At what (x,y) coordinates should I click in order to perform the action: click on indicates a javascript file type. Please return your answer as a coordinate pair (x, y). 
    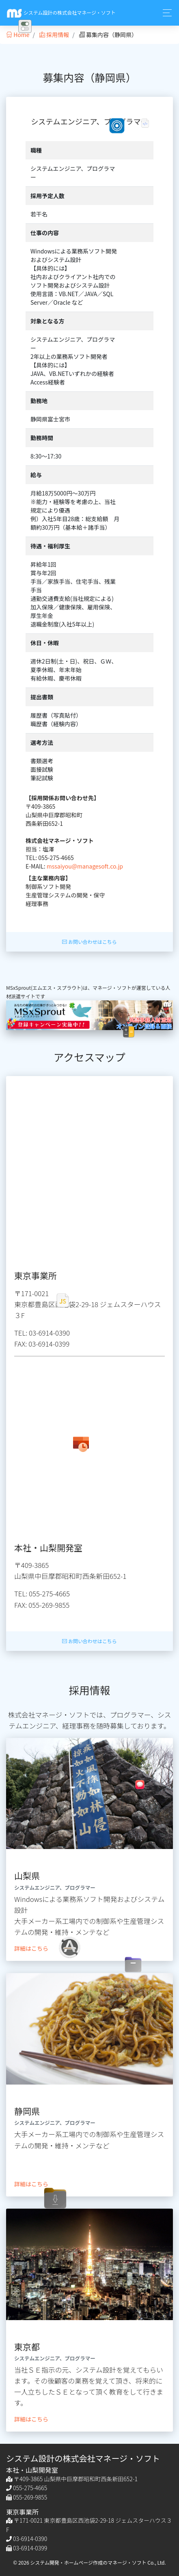
    Looking at the image, I should click on (63, 1300).